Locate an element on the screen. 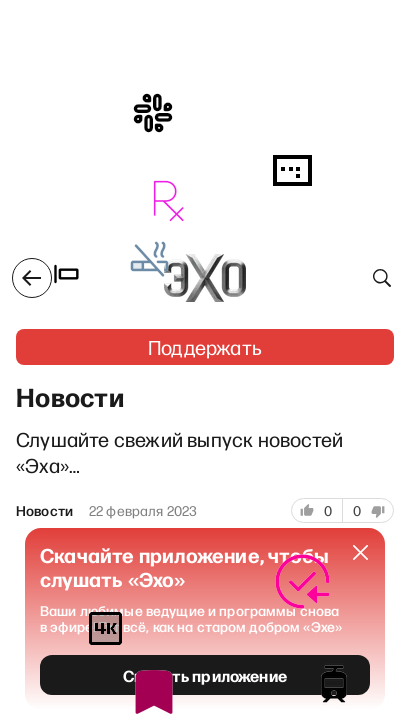 This screenshot has width=410, height=720. indicates 4K resolution video quality is located at coordinates (105, 628).